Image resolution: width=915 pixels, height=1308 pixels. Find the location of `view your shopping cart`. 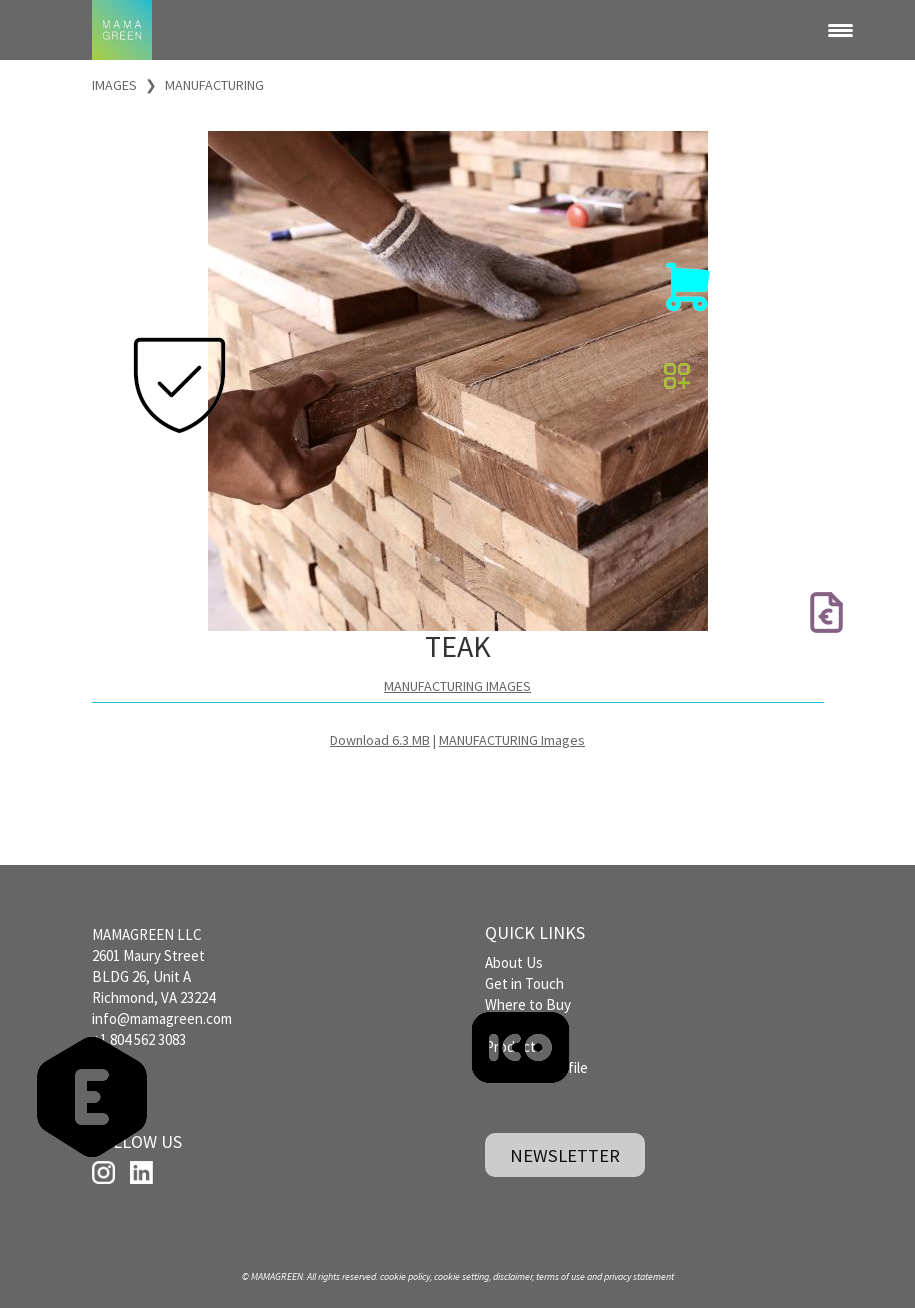

view your shopping cart is located at coordinates (688, 287).